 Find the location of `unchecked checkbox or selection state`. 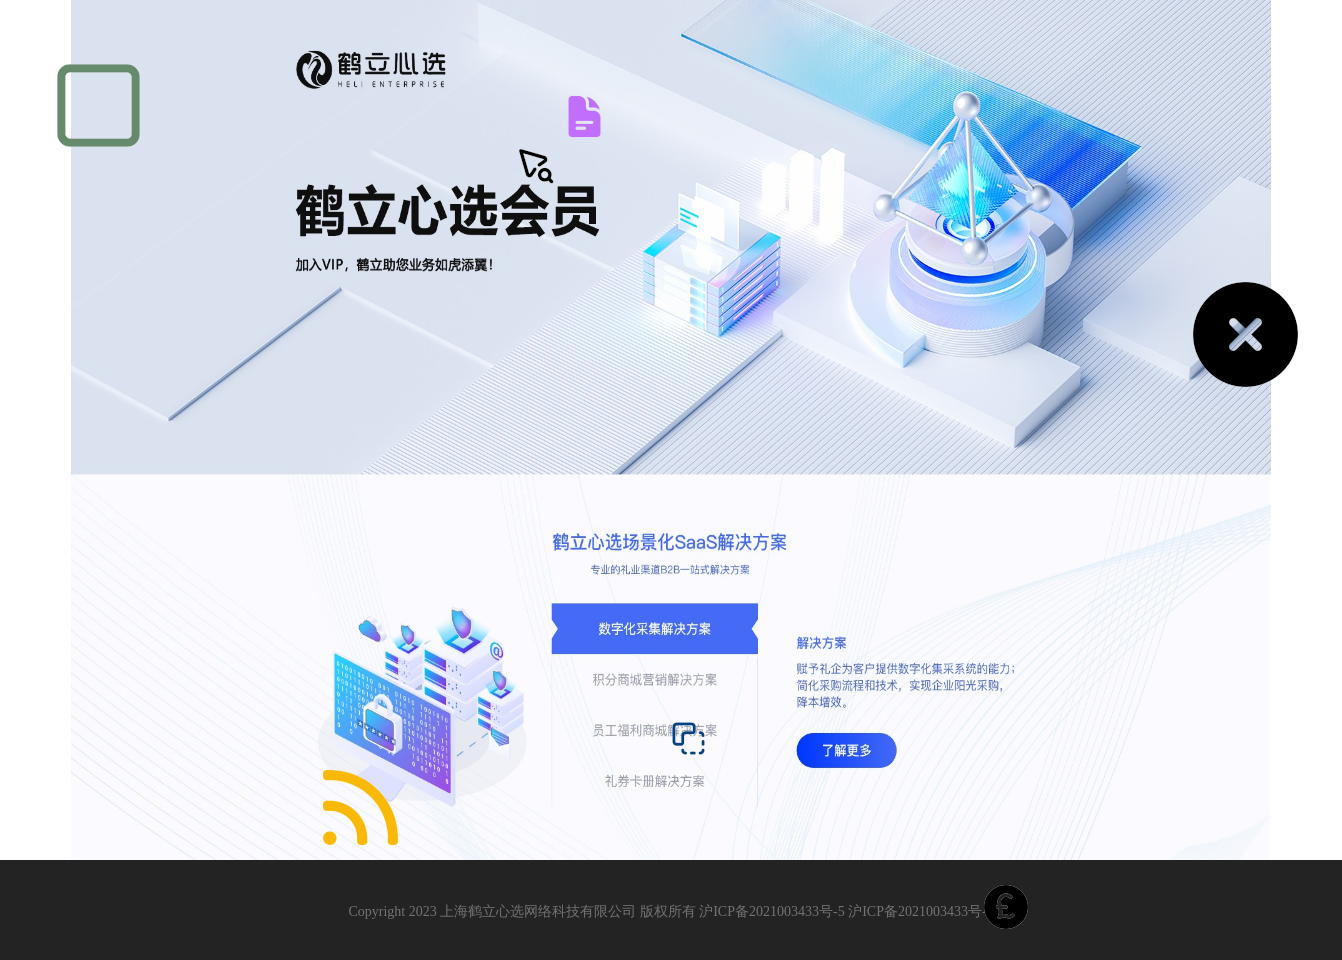

unchecked checkbox or selection state is located at coordinates (98, 105).